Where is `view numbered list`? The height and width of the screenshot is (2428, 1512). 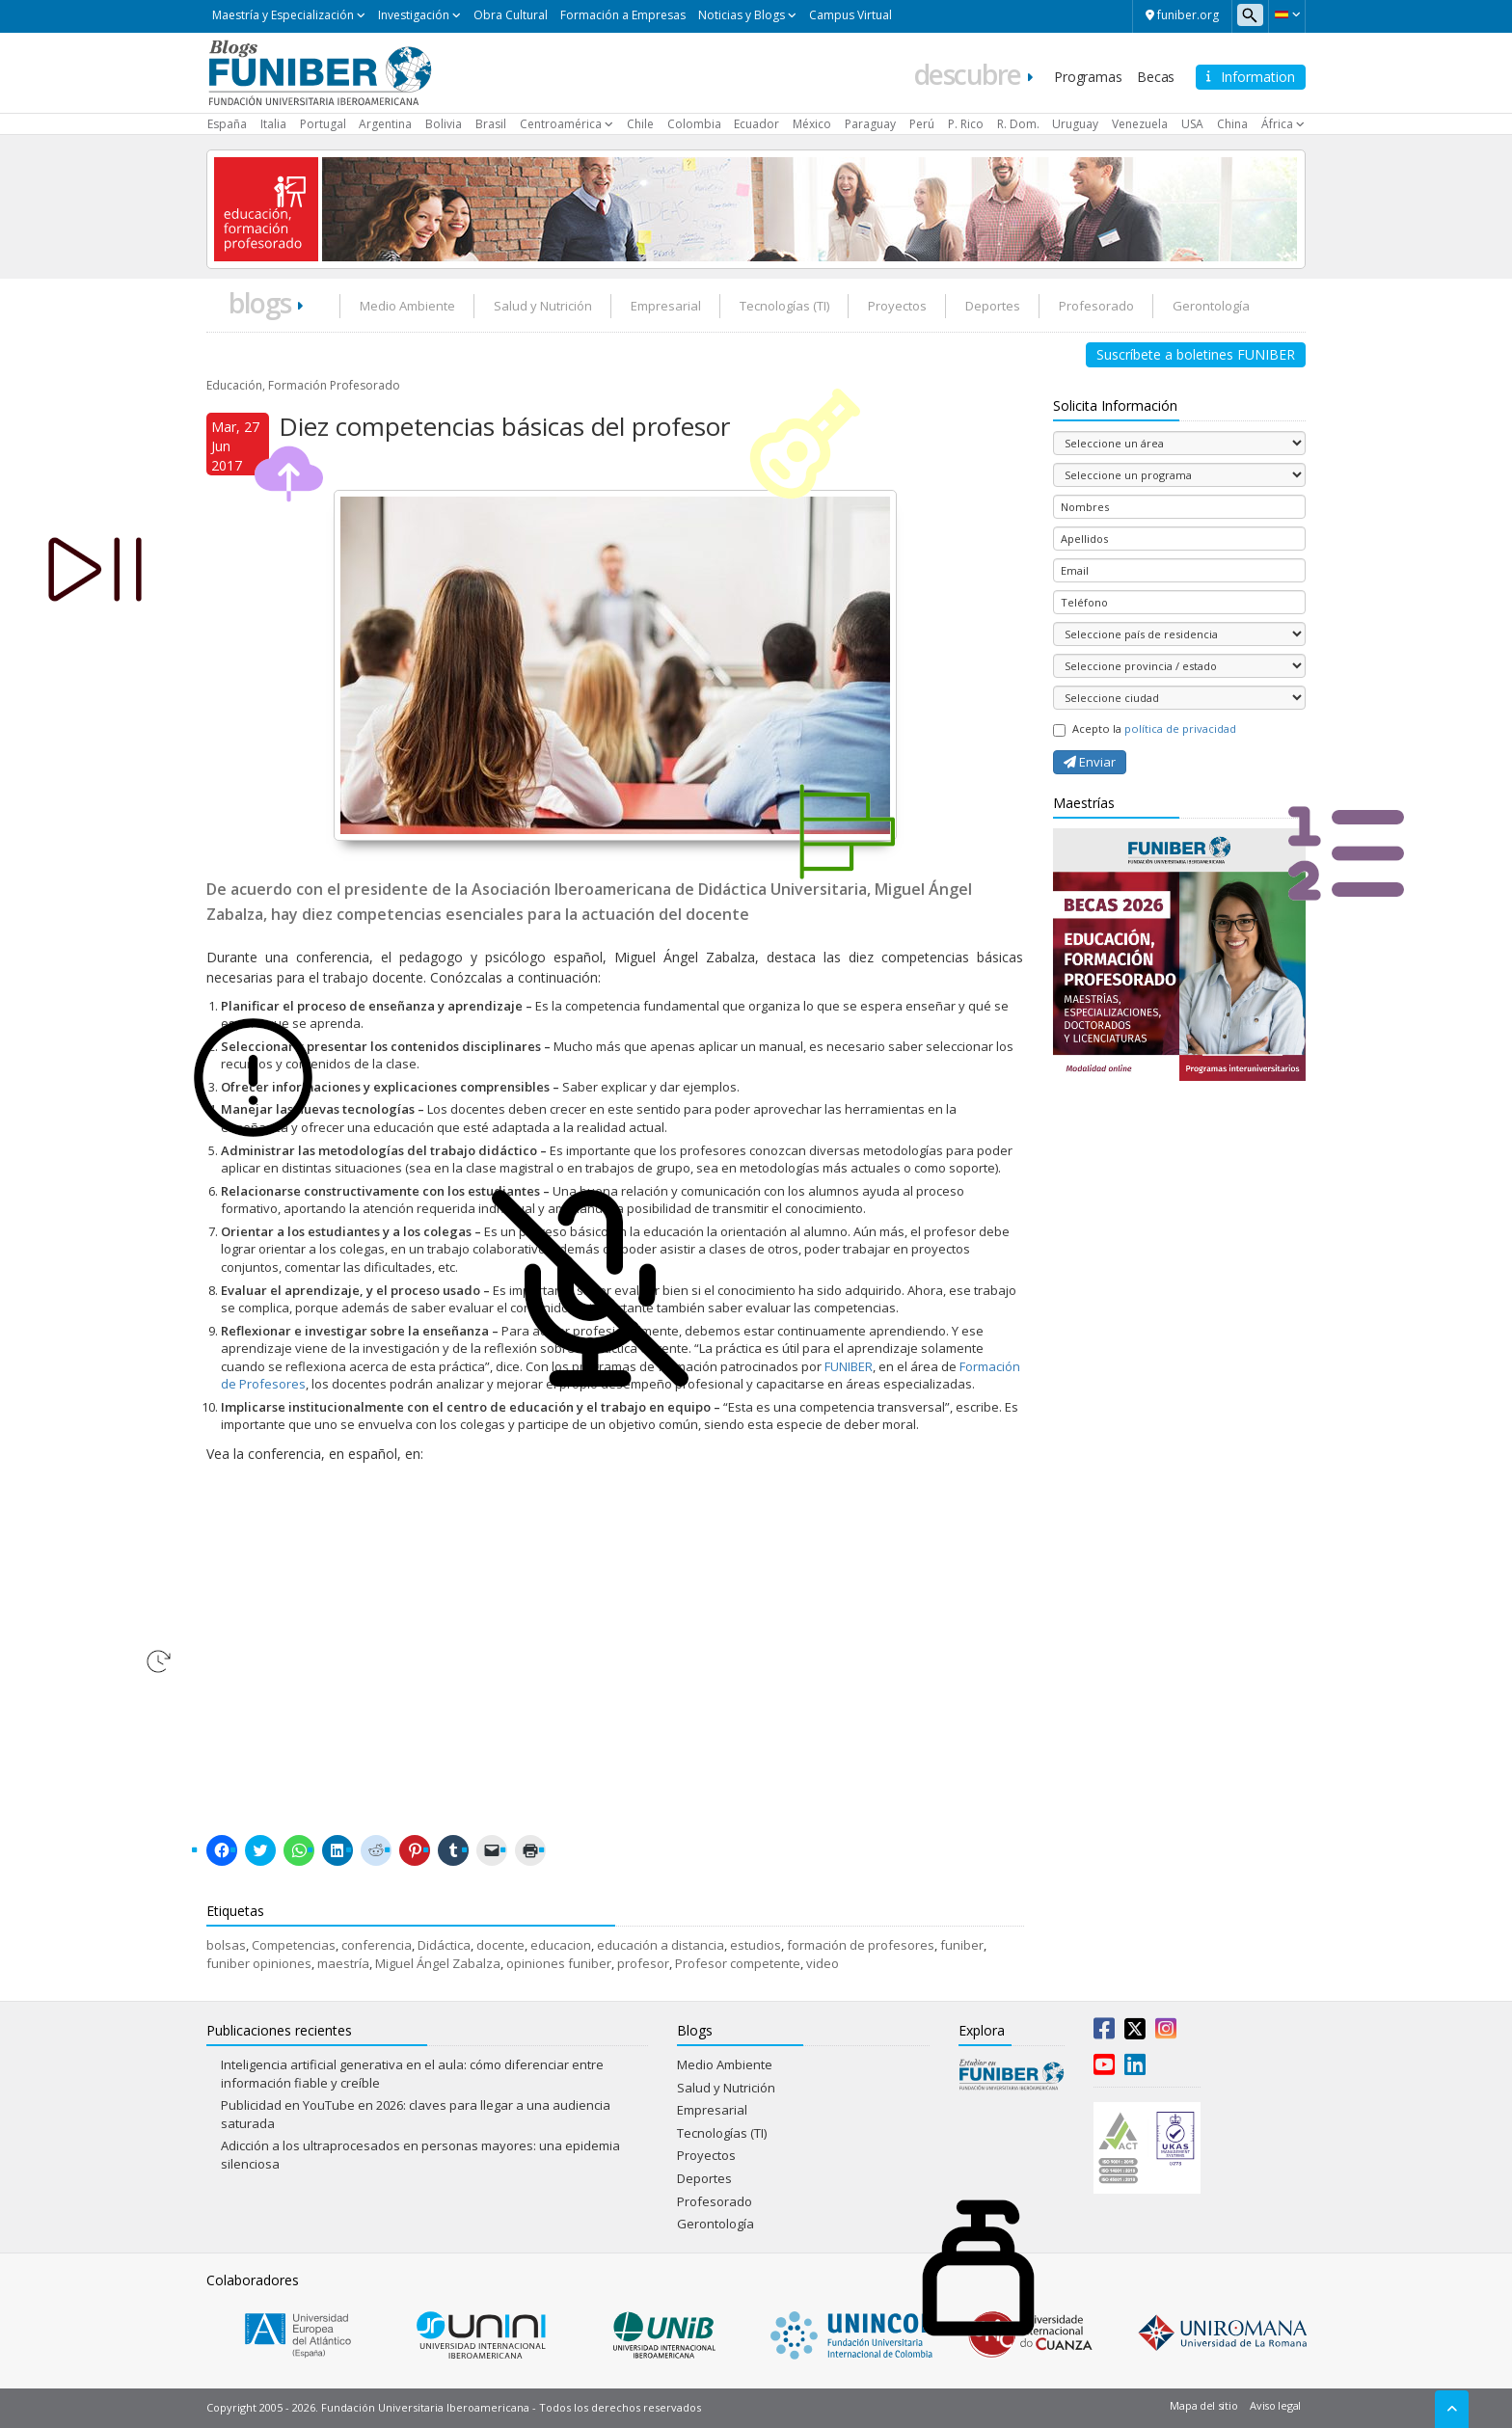
view numbered list is located at coordinates (1346, 853).